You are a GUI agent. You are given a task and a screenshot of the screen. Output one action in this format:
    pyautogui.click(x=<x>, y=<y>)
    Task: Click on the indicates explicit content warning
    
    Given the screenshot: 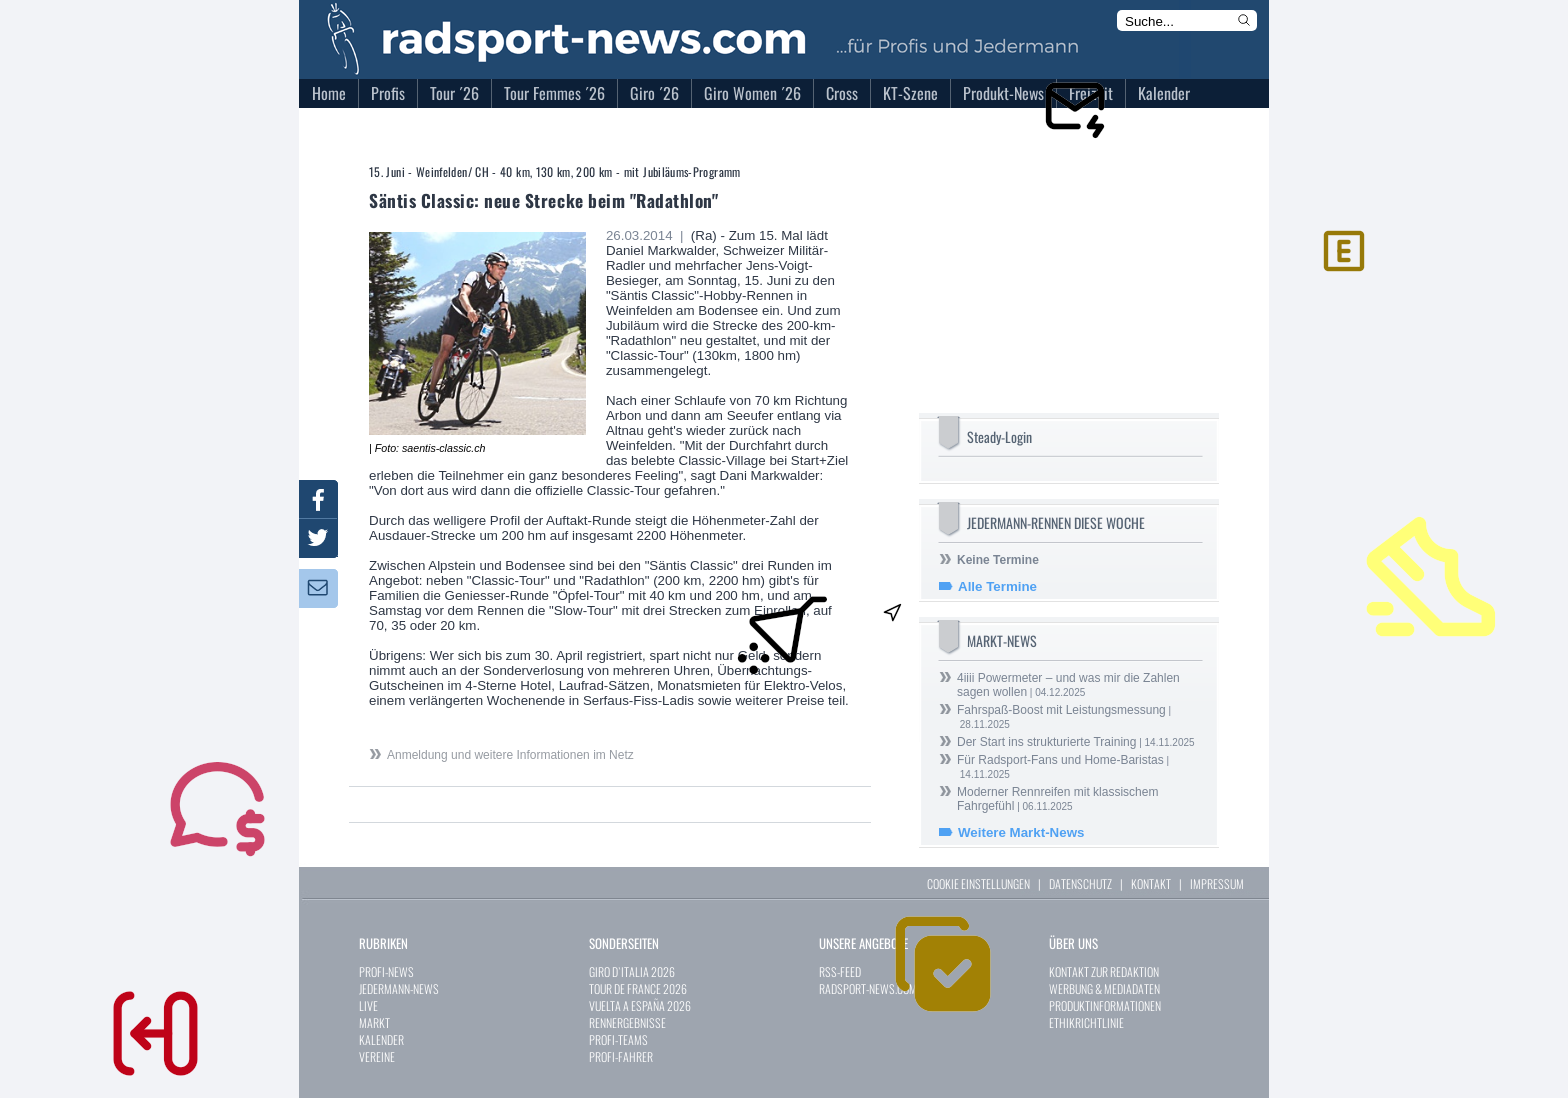 What is the action you would take?
    pyautogui.click(x=1344, y=251)
    